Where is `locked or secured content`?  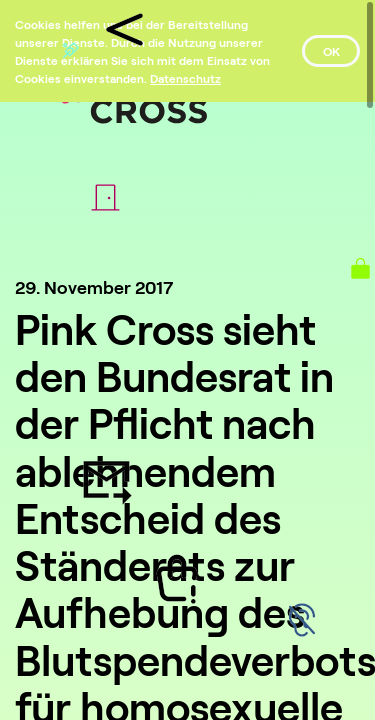 locked or secured content is located at coordinates (360, 269).